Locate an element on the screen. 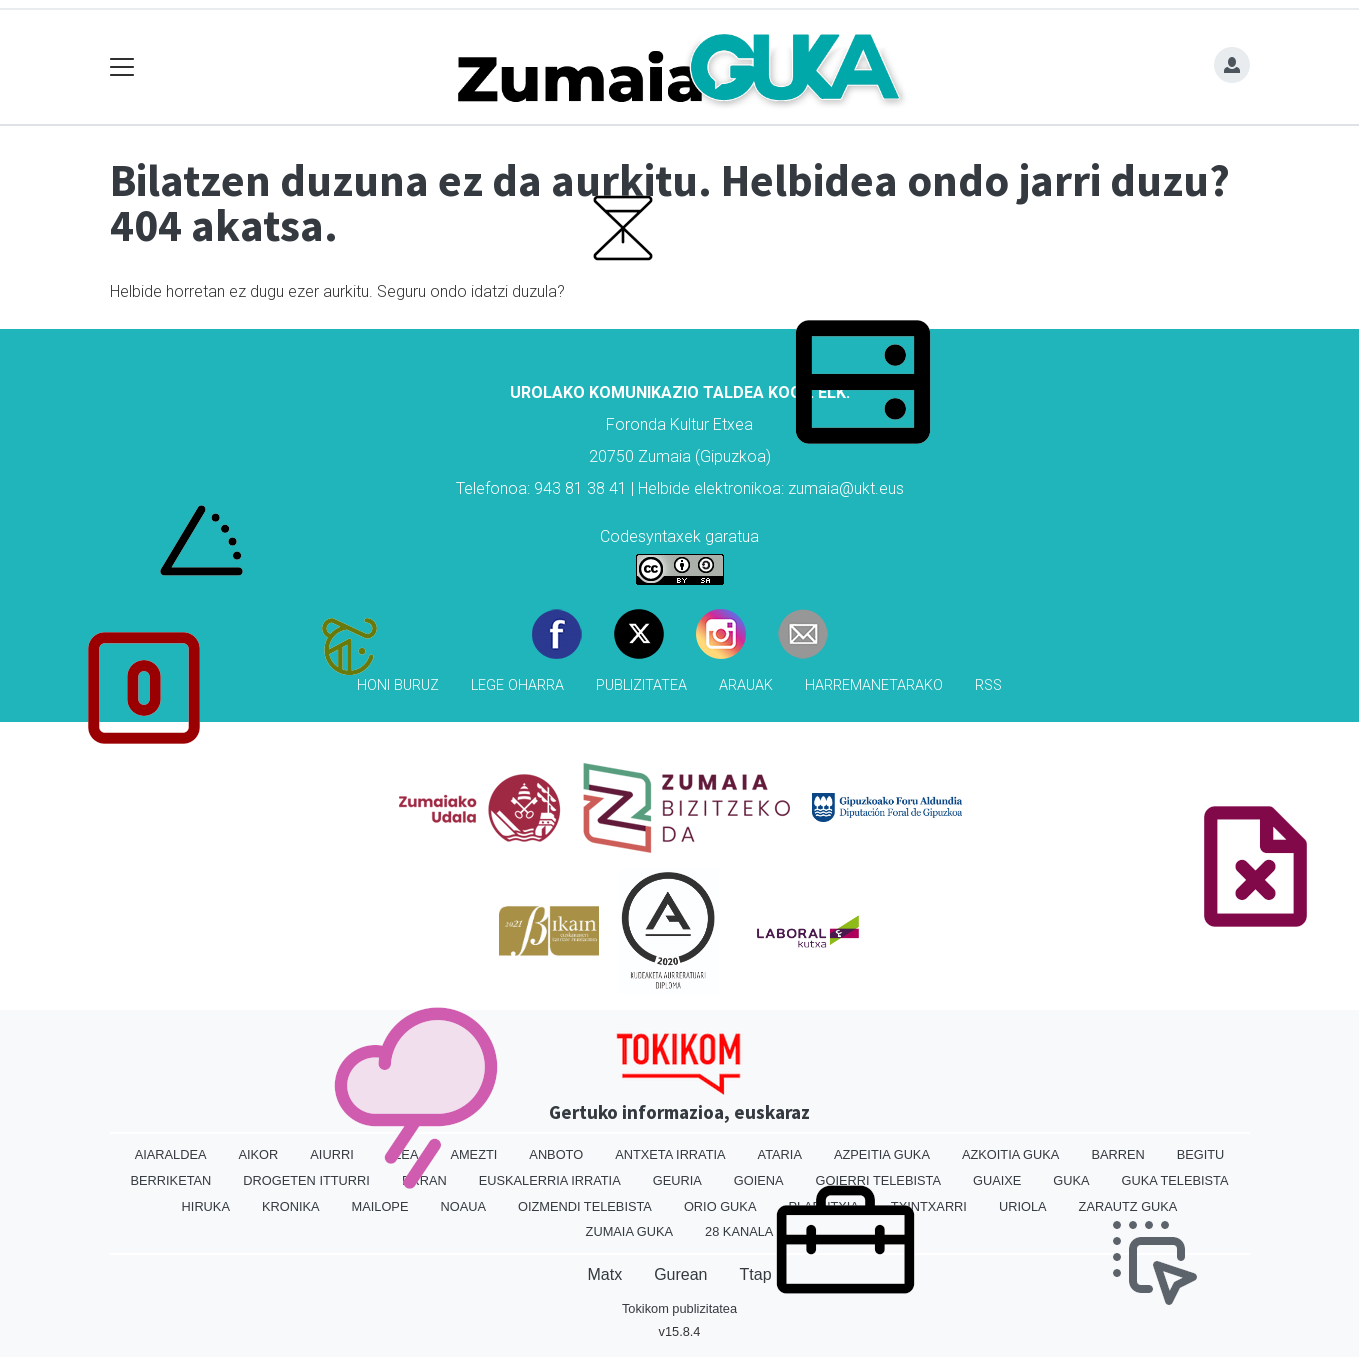 Image resolution: width=1359 pixels, height=1357 pixels. indicates rainy weather conditions is located at coordinates (416, 1095).